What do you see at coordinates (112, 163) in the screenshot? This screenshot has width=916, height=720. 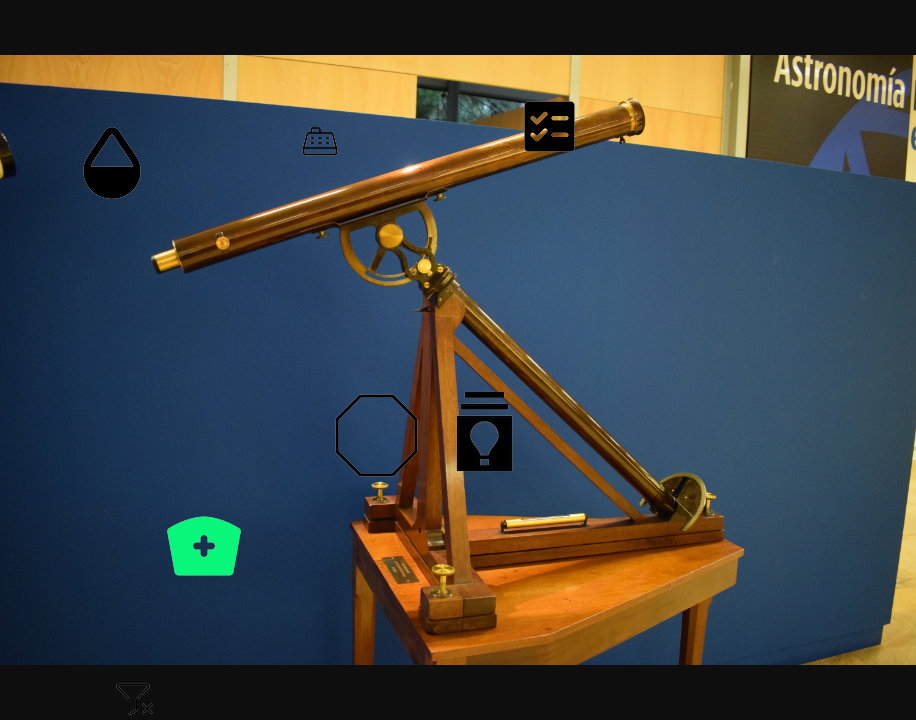 I see `adjust water or liquid fill level` at bounding box center [112, 163].